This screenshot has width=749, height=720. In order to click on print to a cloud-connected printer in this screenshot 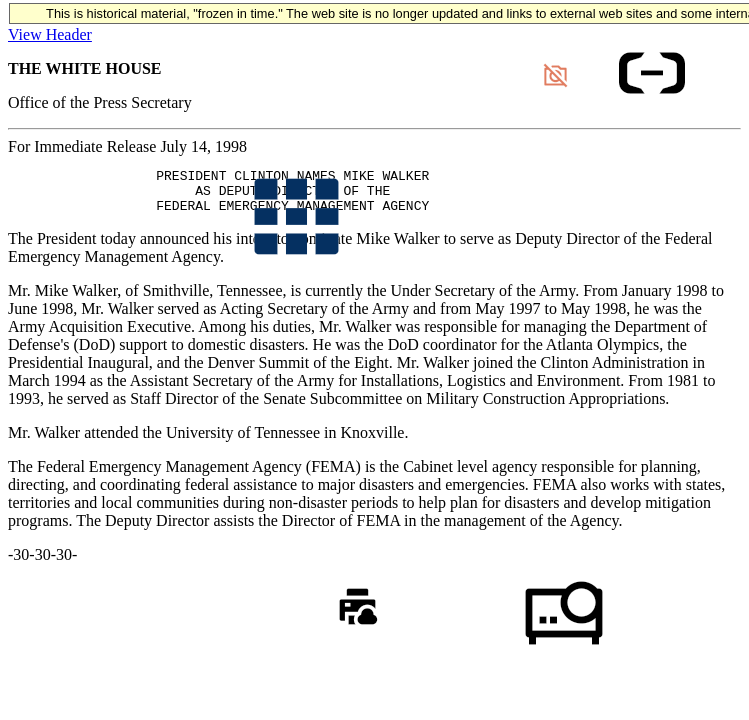, I will do `click(357, 606)`.